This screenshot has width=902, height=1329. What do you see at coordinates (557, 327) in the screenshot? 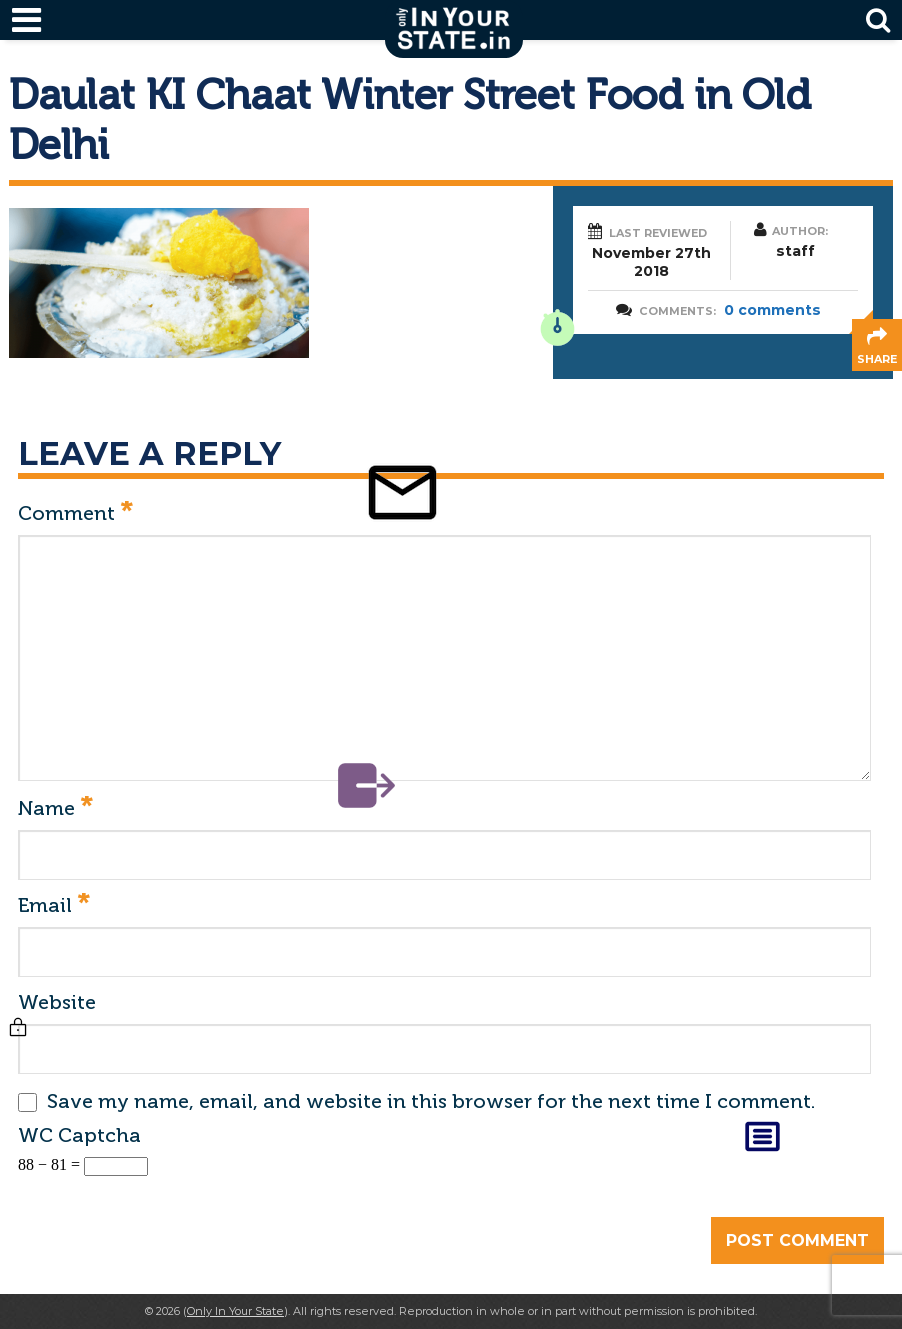
I see `start or stop a timer` at bounding box center [557, 327].